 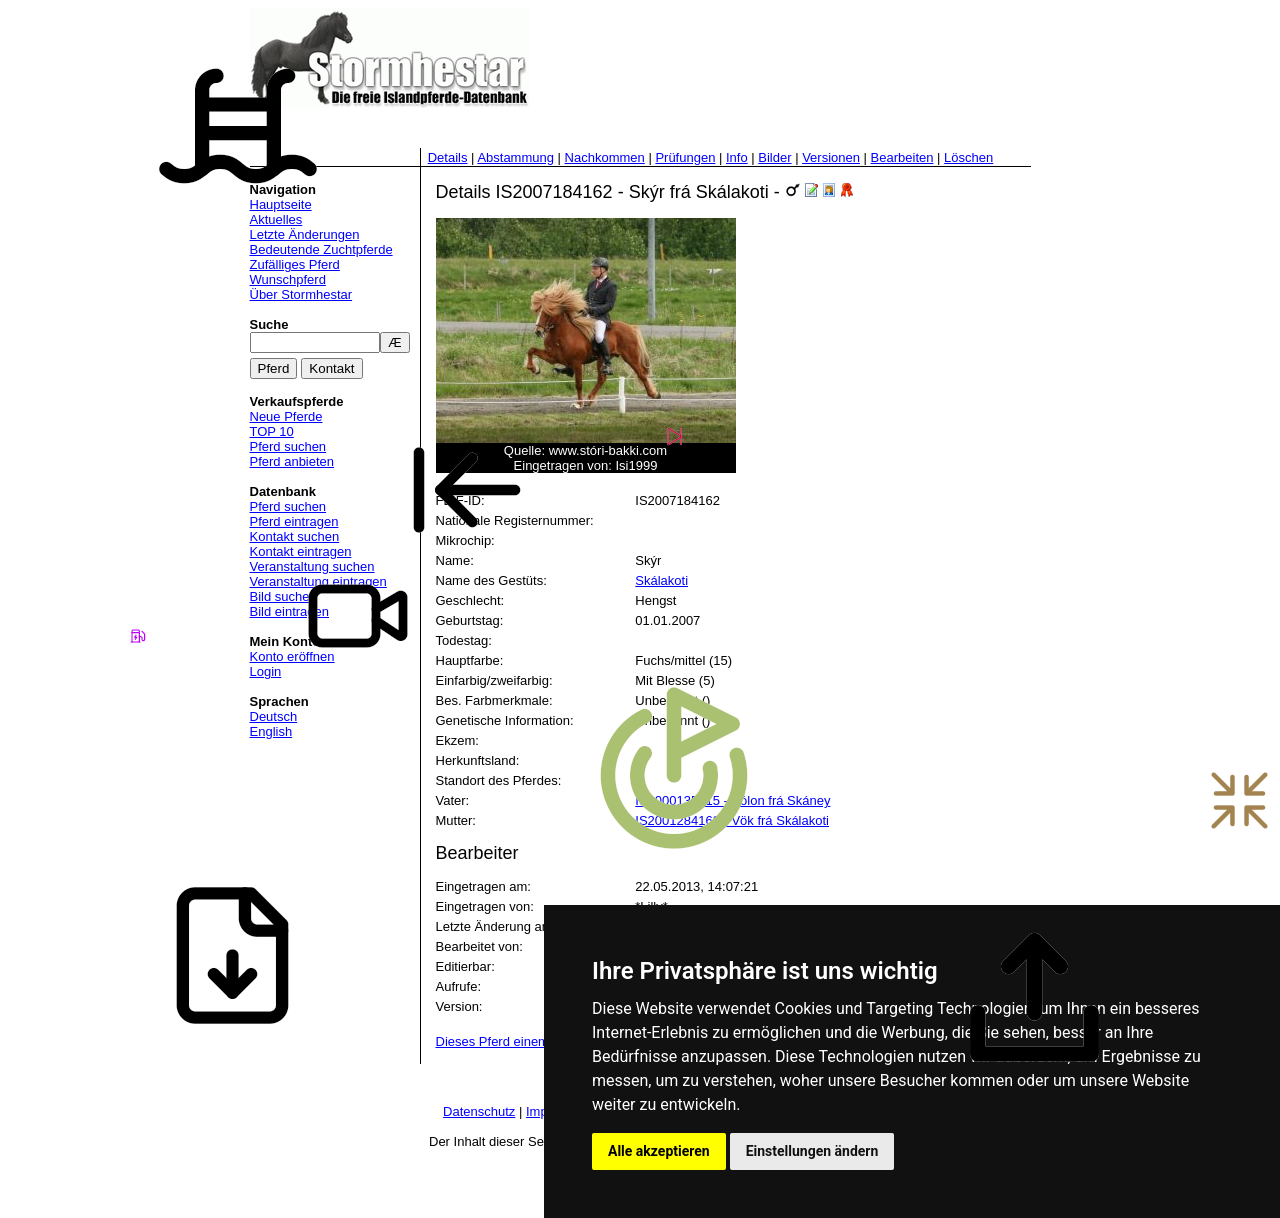 I want to click on set or track a goal, so click(x=674, y=768).